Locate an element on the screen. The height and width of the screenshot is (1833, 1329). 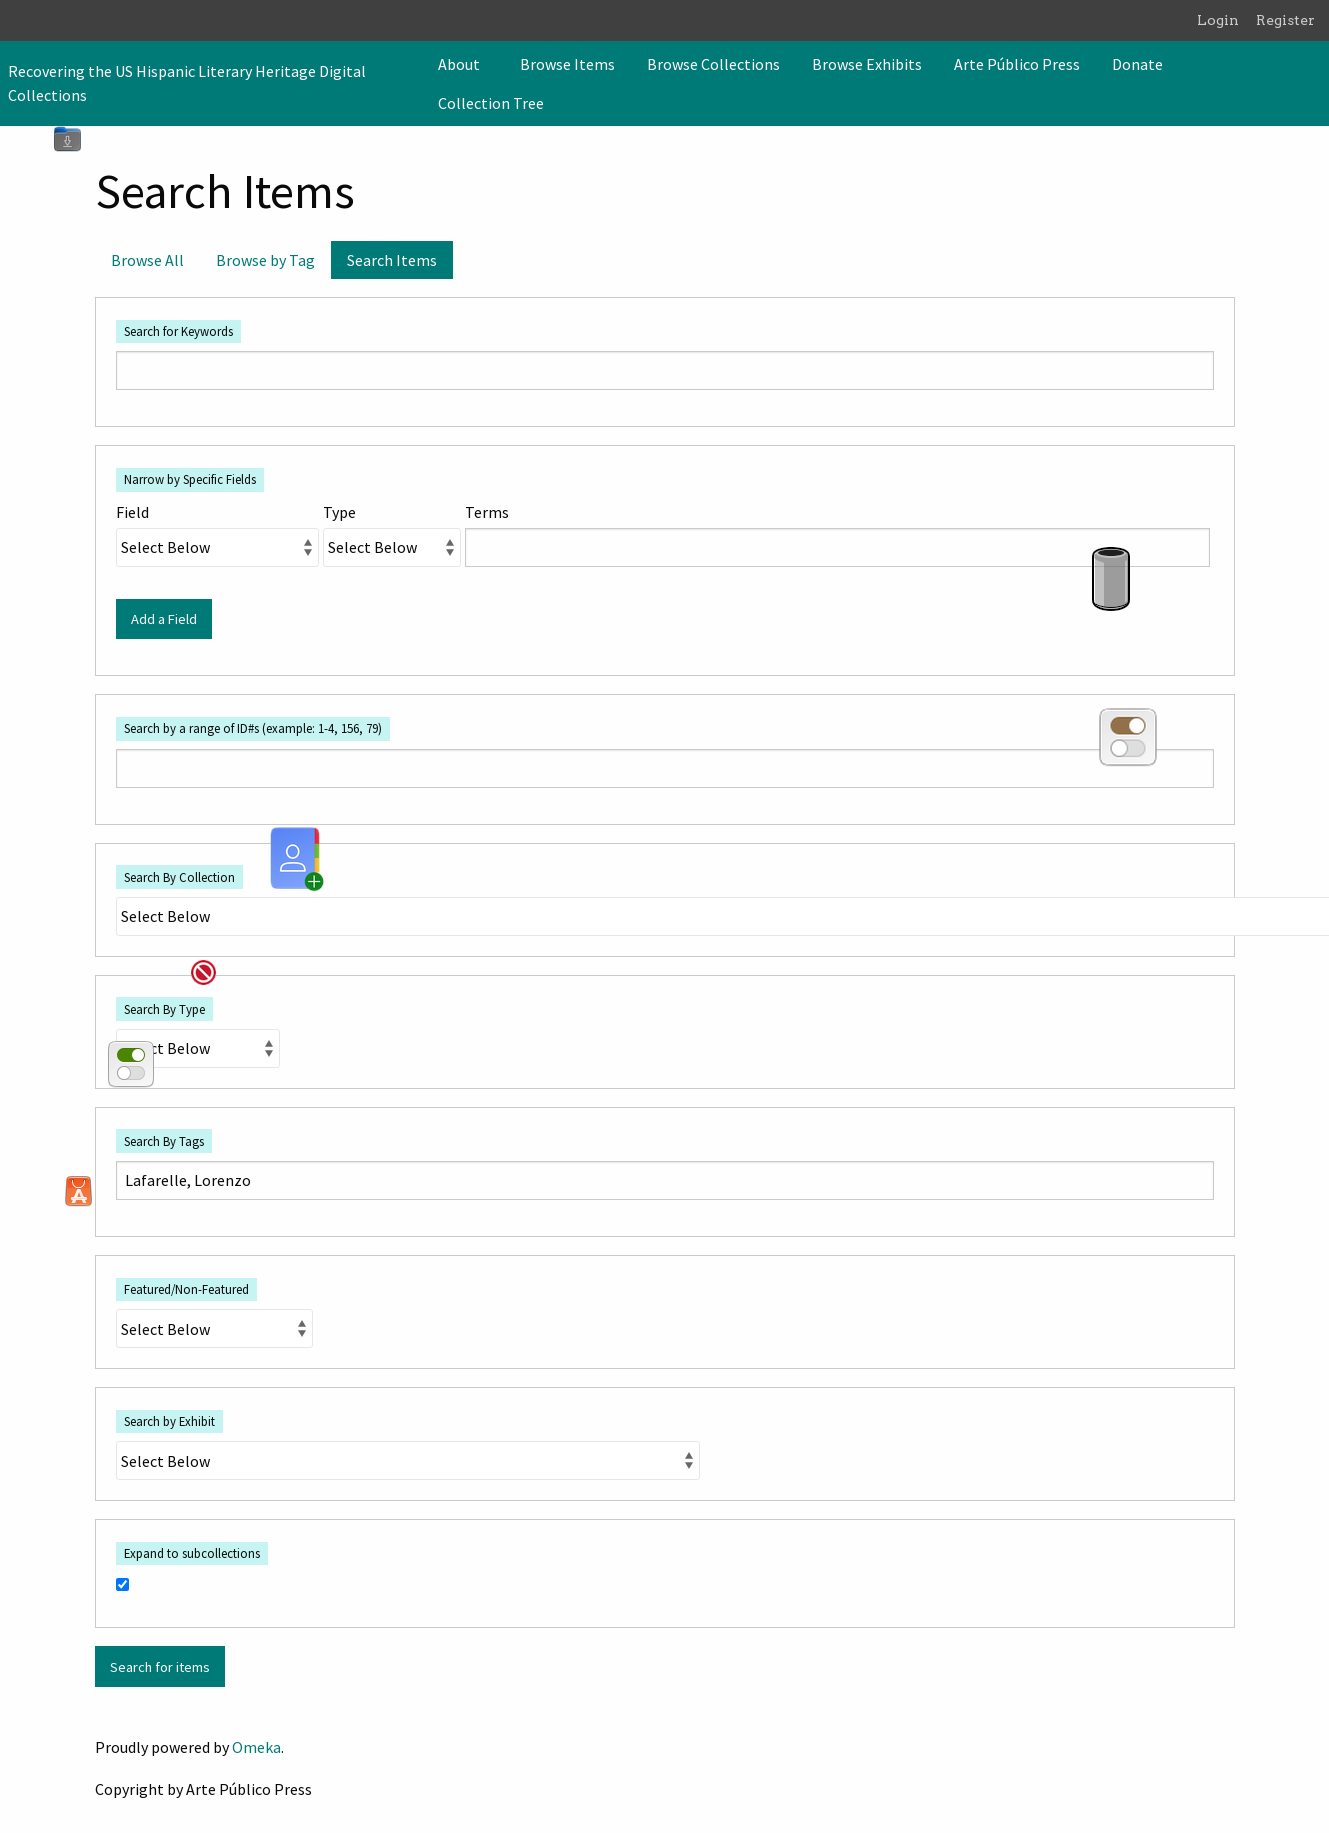
open the app center to browse and install applications is located at coordinates (79, 1191).